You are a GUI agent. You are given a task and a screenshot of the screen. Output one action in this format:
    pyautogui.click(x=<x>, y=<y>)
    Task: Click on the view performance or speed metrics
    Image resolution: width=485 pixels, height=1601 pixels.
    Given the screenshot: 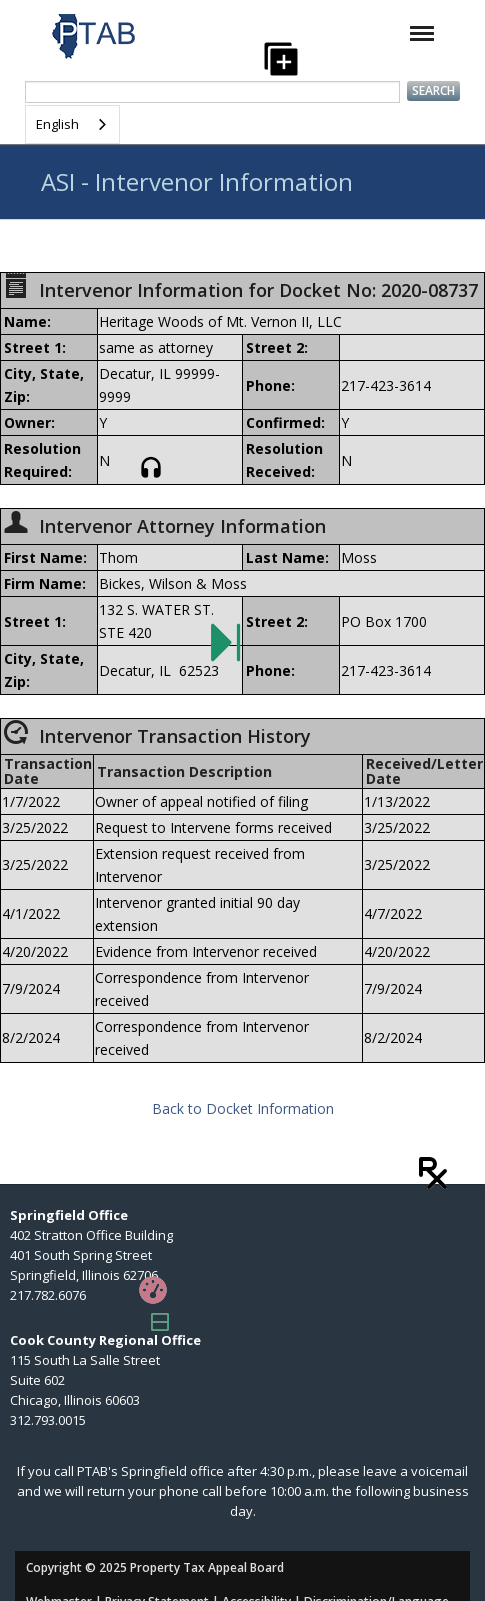 What is the action you would take?
    pyautogui.click(x=153, y=1290)
    